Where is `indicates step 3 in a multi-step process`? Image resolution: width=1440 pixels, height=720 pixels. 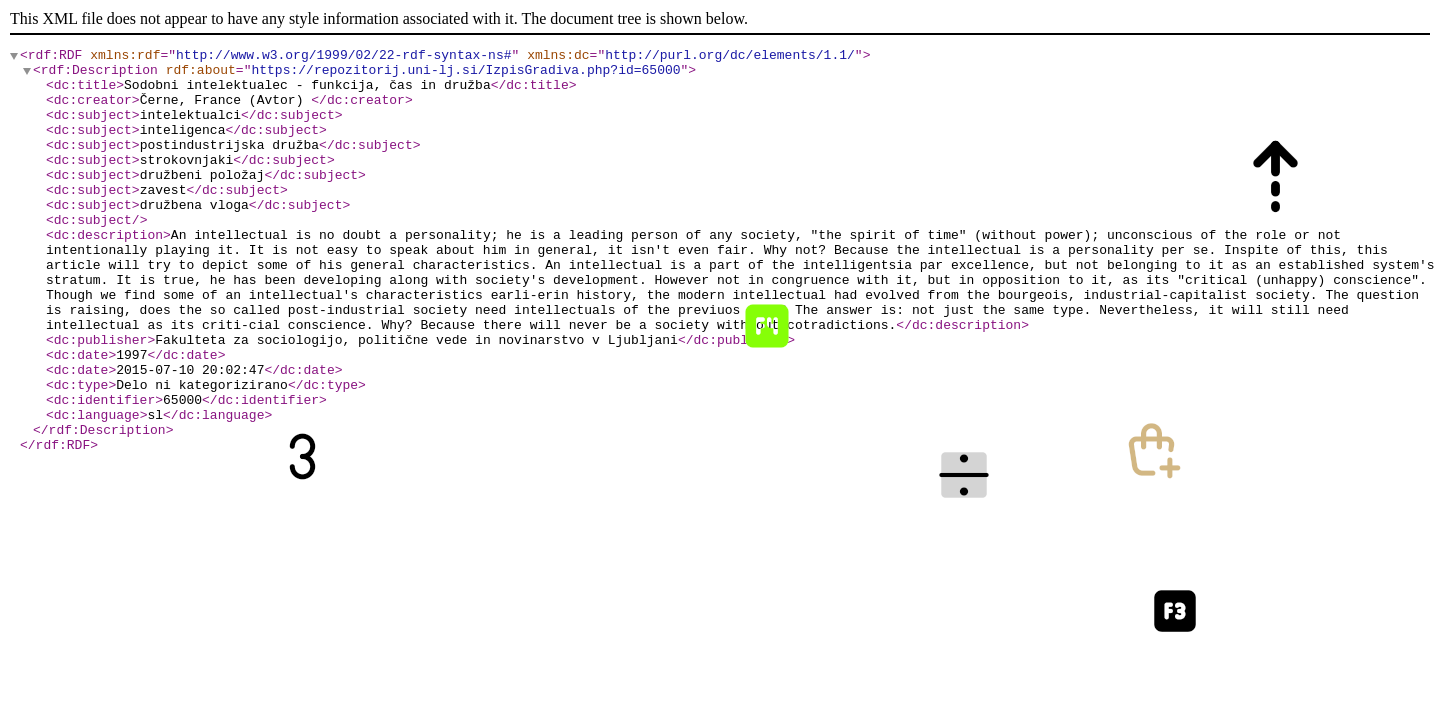
indicates step 3 in a multi-step process is located at coordinates (302, 456).